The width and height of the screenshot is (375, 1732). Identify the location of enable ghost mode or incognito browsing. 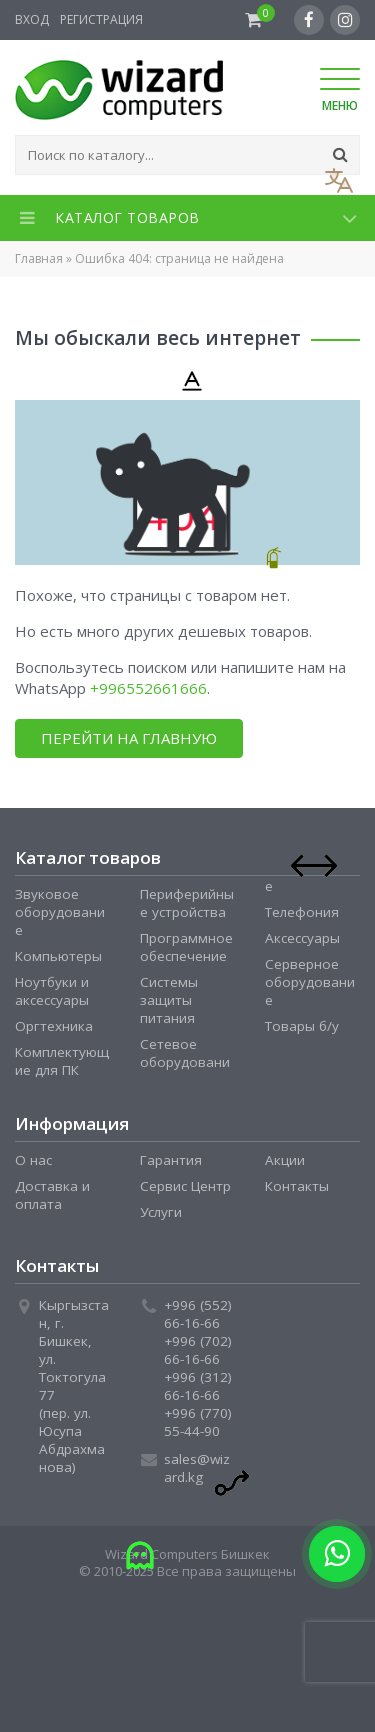
(140, 1556).